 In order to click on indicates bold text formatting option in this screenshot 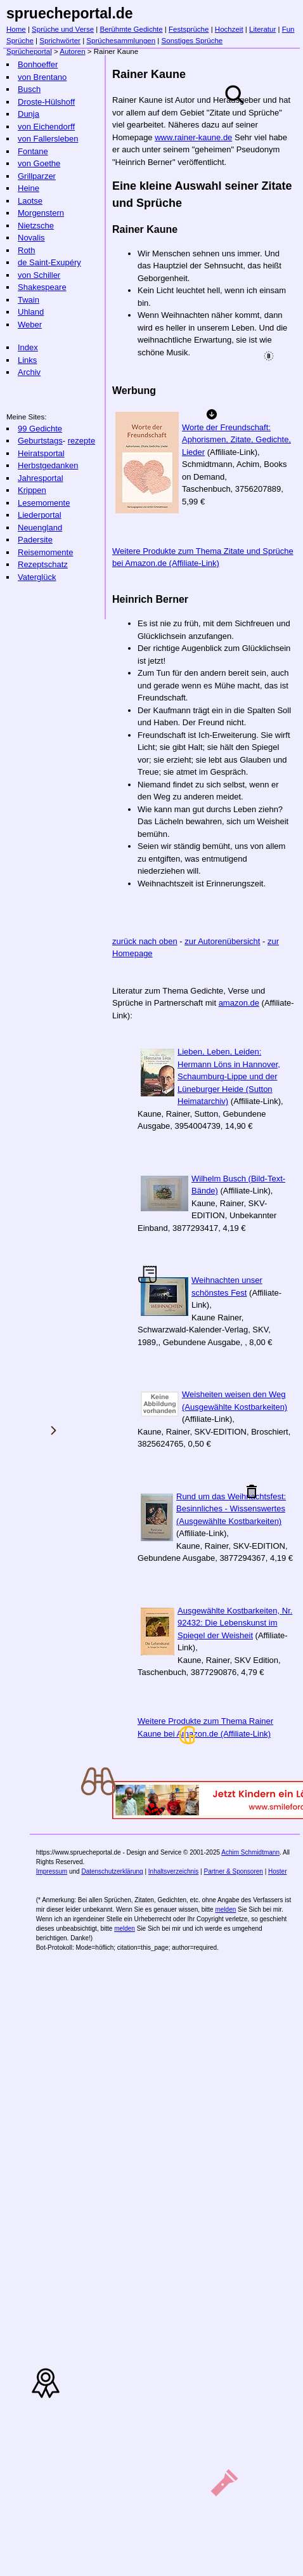, I will do `click(269, 356)`.